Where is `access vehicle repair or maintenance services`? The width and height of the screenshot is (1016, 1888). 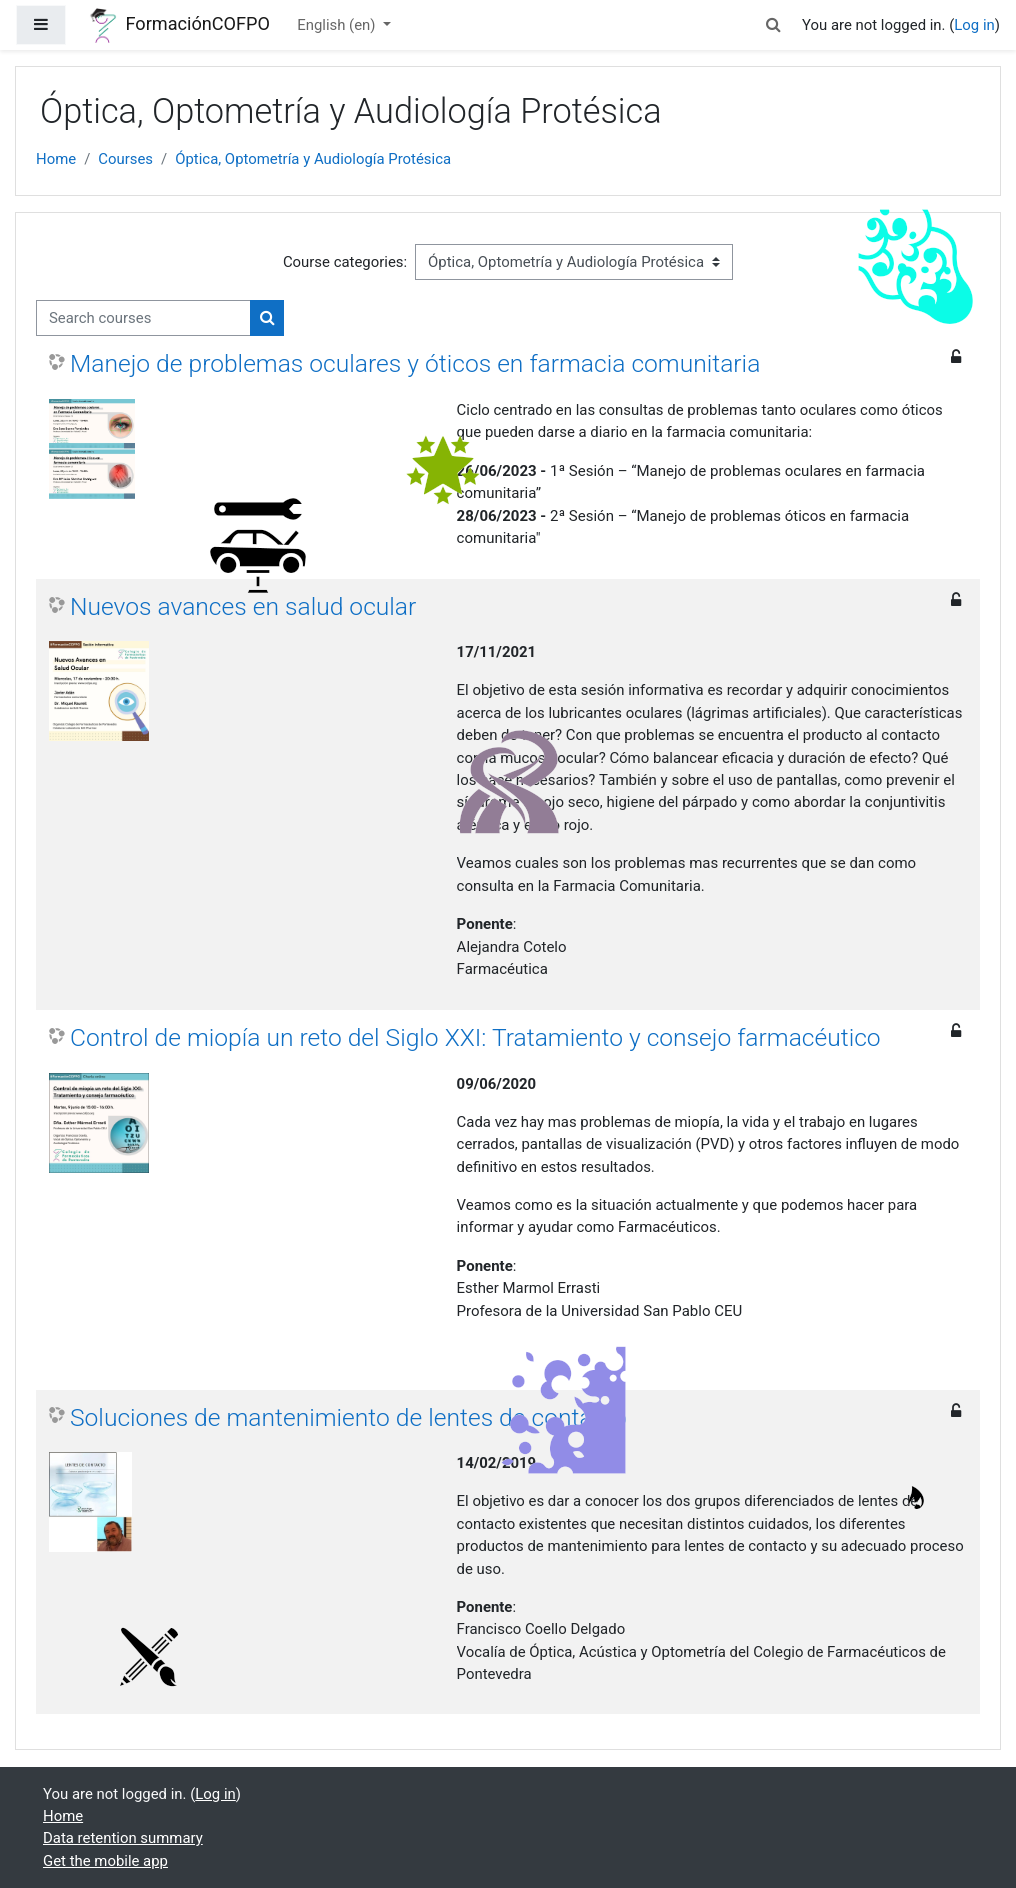 access vehicle repair or maintenance services is located at coordinates (258, 545).